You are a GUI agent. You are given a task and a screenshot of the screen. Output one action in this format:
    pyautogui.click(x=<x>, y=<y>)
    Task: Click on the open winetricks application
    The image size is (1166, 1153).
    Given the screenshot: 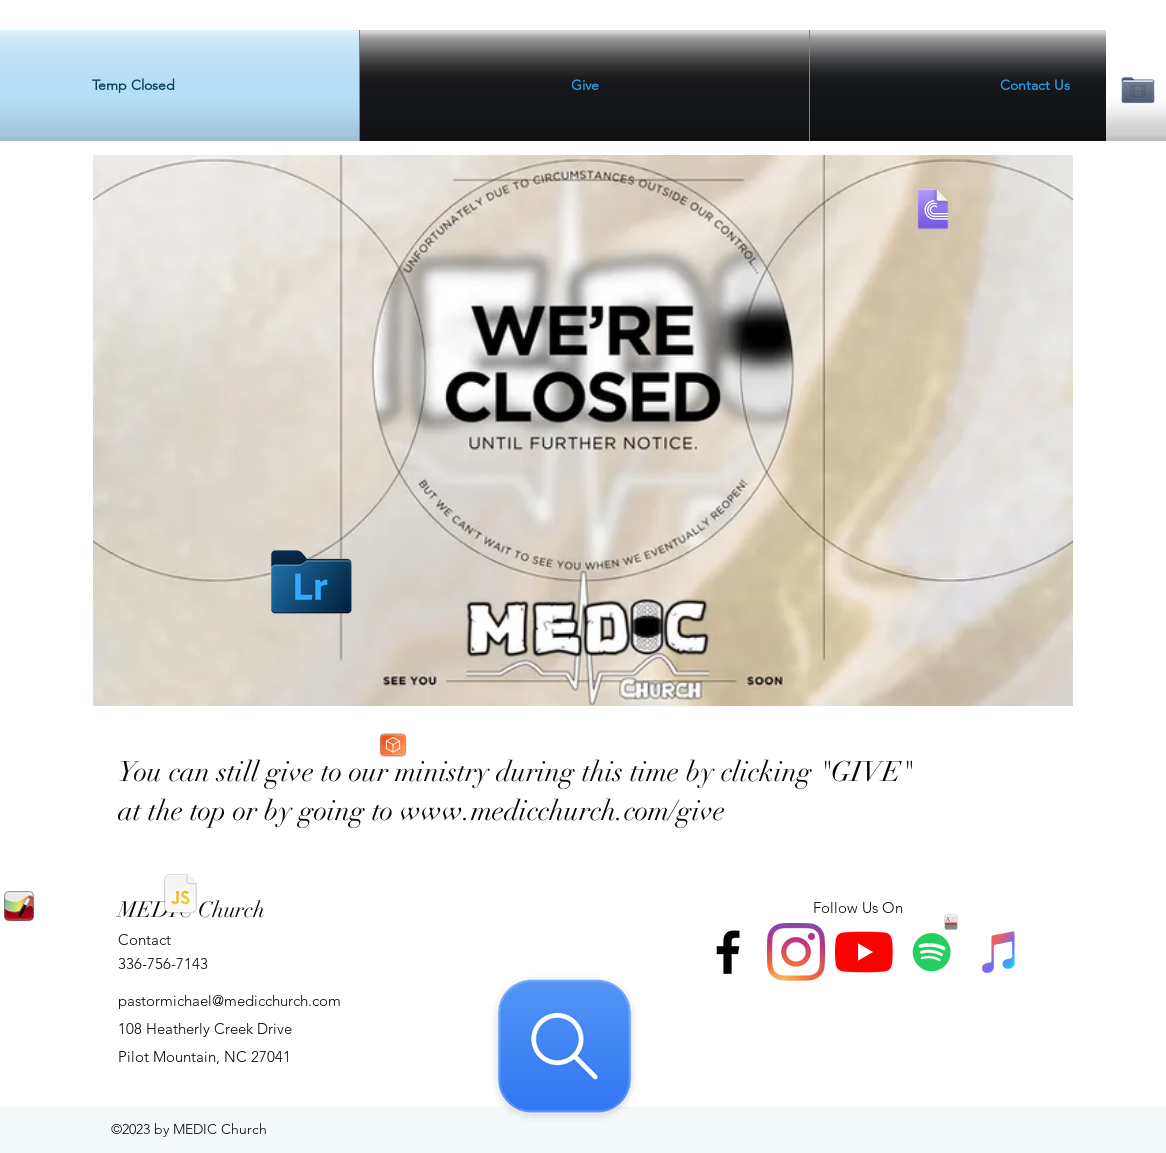 What is the action you would take?
    pyautogui.click(x=19, y=906)
    